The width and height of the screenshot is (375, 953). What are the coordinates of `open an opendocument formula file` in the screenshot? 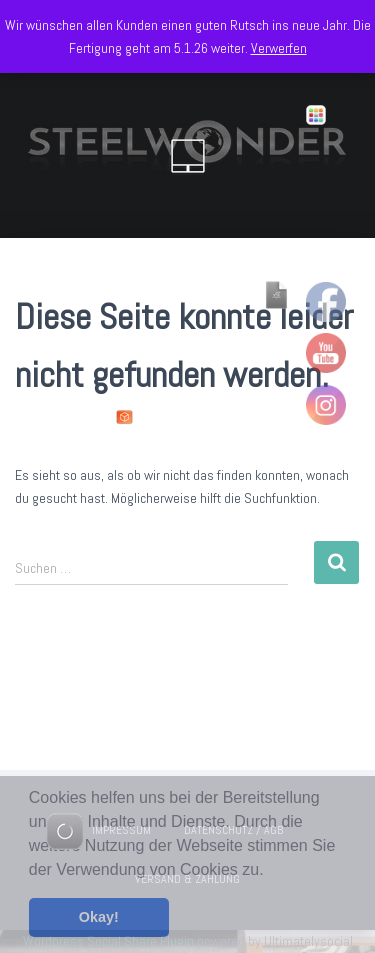 It's located at (276, 295).